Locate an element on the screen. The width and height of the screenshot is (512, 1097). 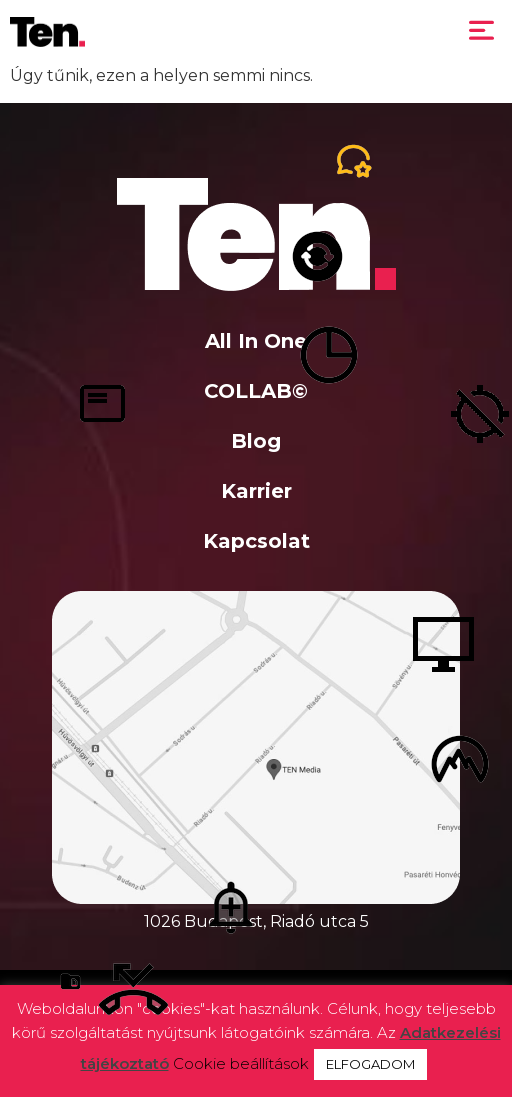
connect to NordVPN is located at coordinates (460, 759).